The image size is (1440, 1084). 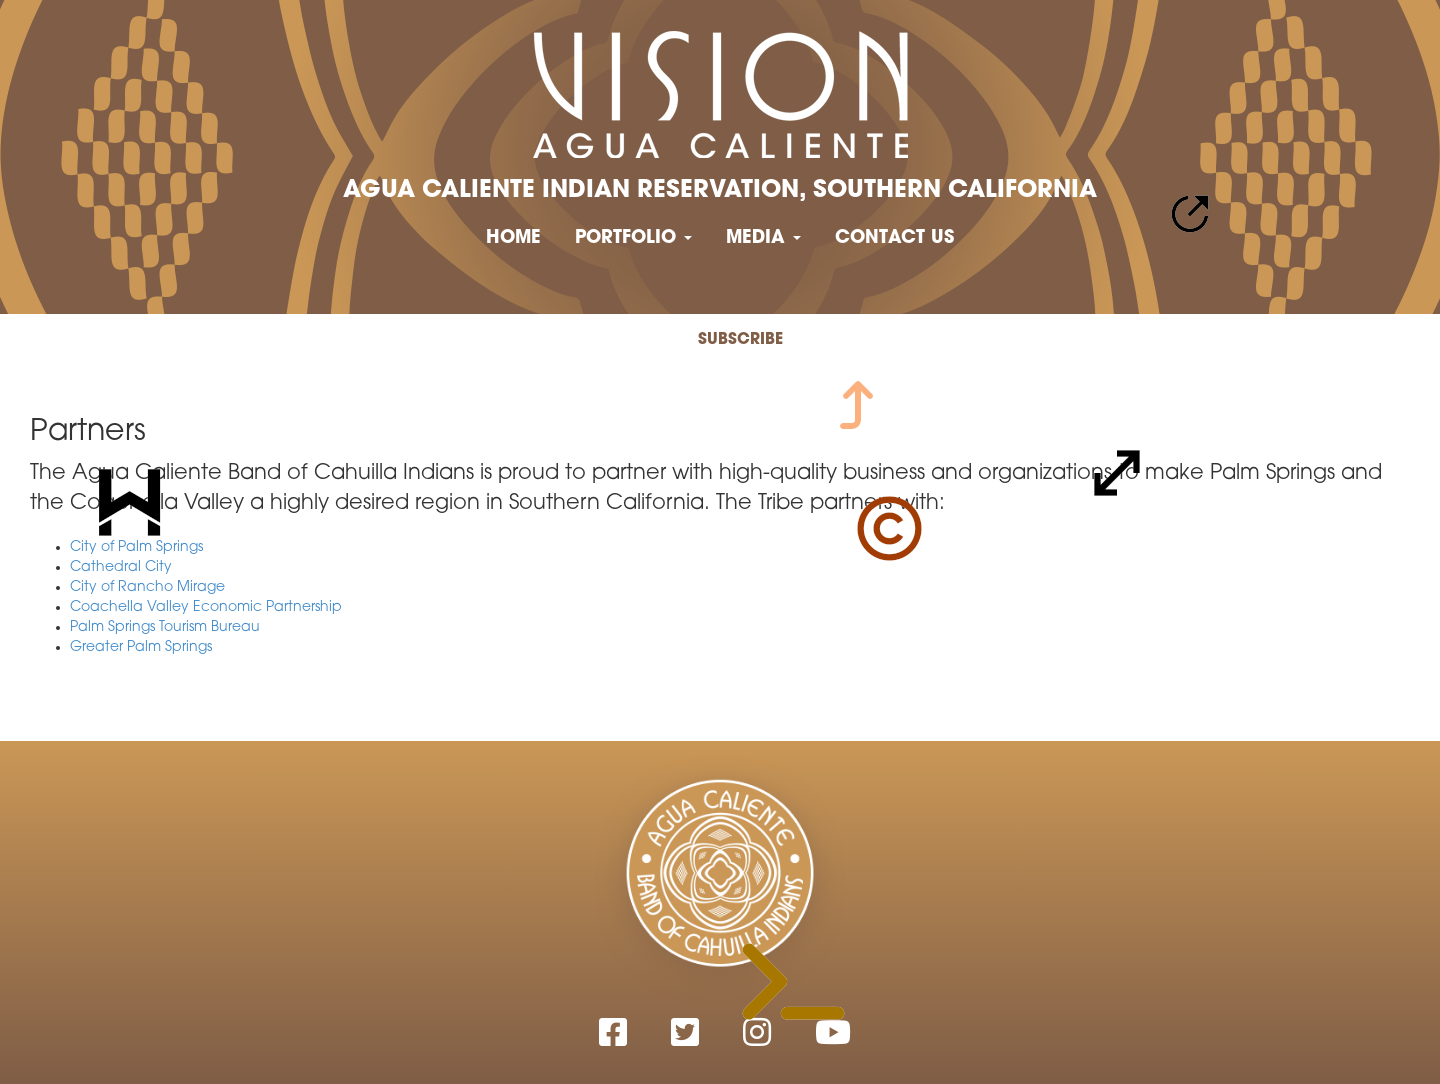 What do you see at coordinates (793, 981) in the screenshot?
I see `open the command line terminal` at bounding box center [793, 981].